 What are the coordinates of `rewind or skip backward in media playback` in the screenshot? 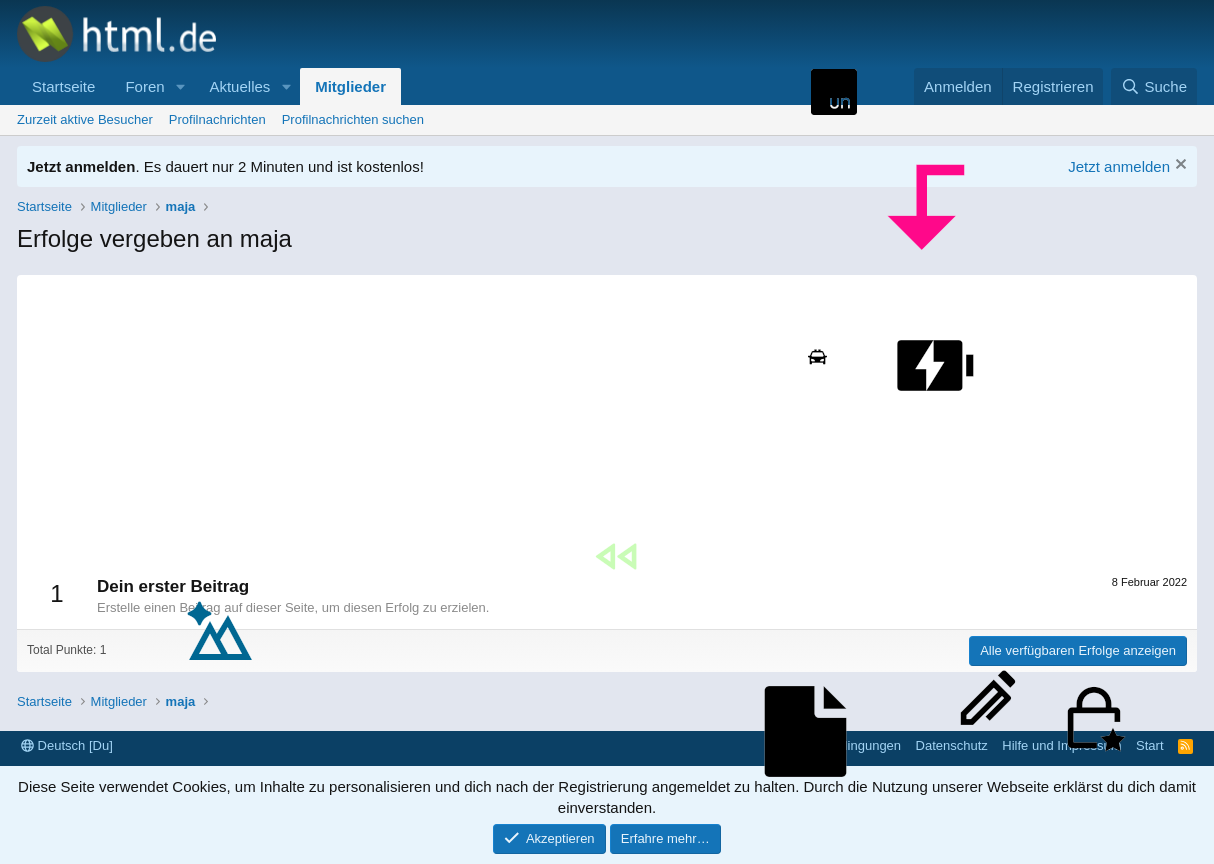 It's located at (617, 556).